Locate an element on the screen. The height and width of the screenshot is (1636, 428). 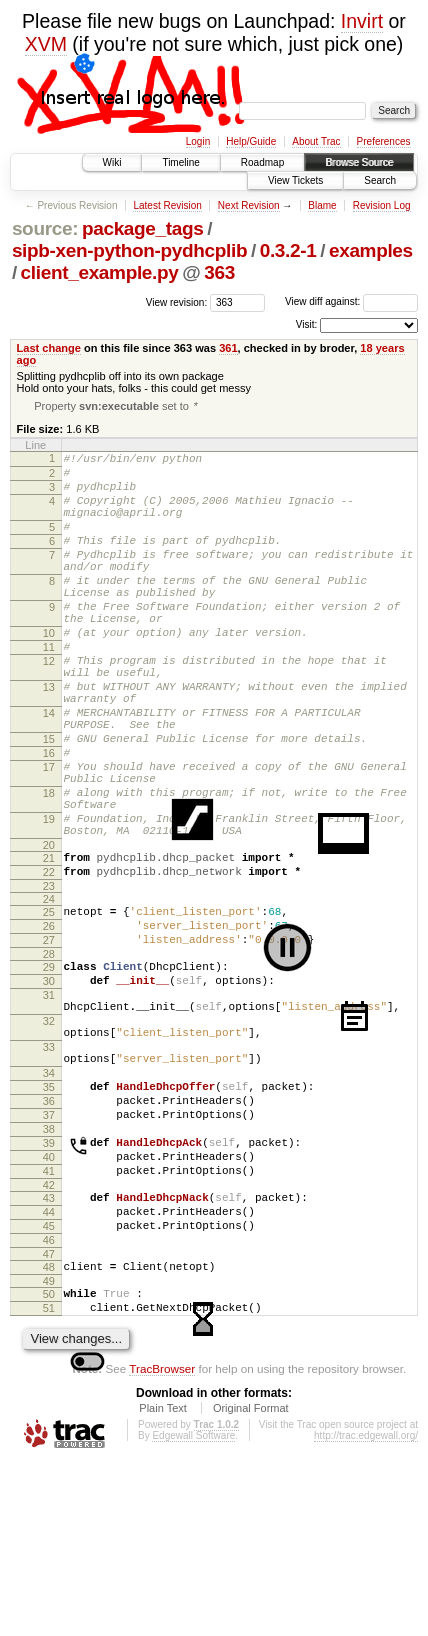
video player with caption or subtitle bar is located at coordinates (343, 833).